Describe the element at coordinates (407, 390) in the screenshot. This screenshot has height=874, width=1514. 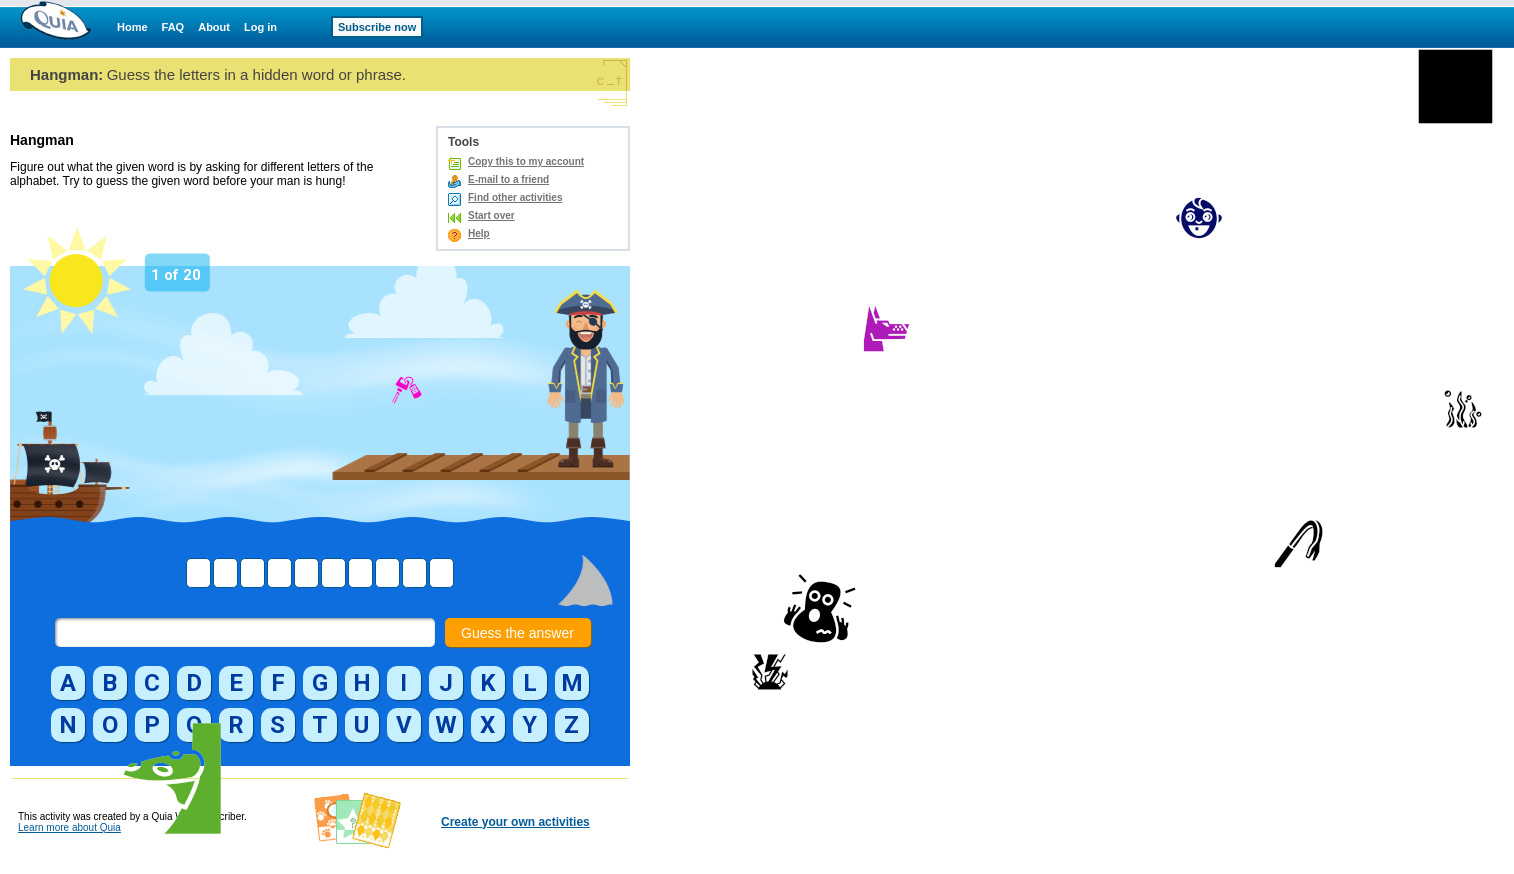
I see `access vehicle or car-related features` at that location.